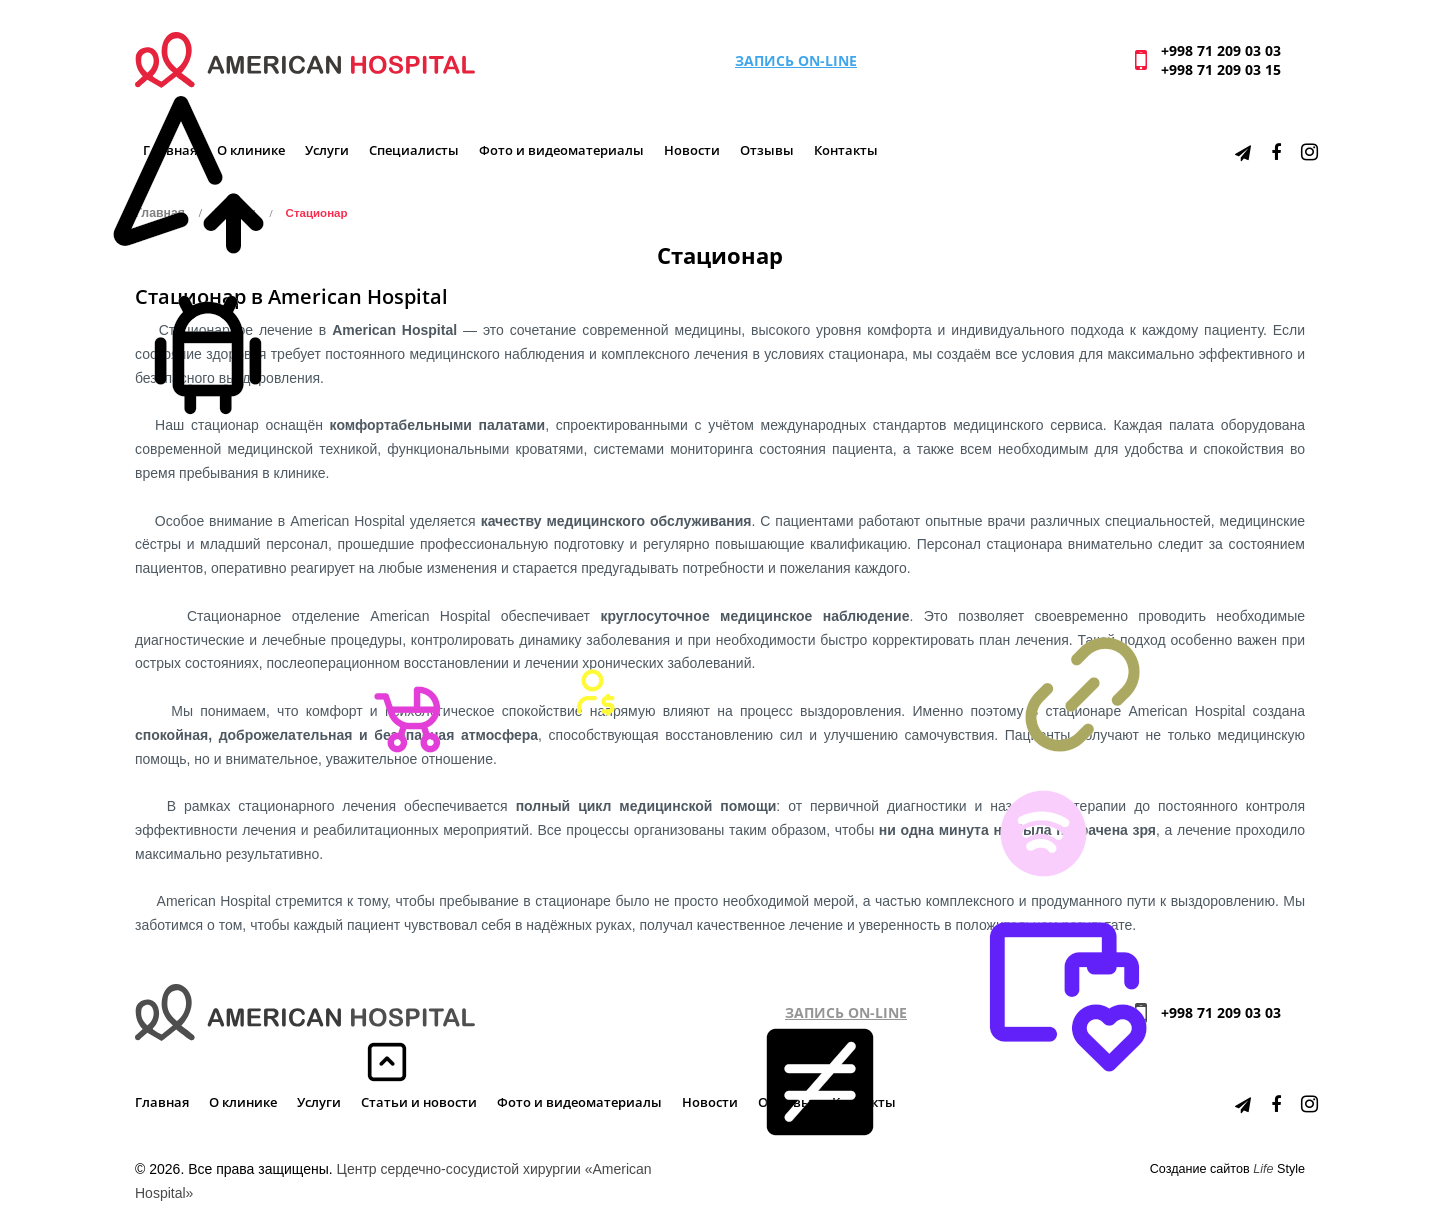 Image resolution: width=1440 pixels, height=1216 pixels. Describe the element at coordinates (387, 1062) in the screenshot. I see `collapse or minimize a section` at that location.